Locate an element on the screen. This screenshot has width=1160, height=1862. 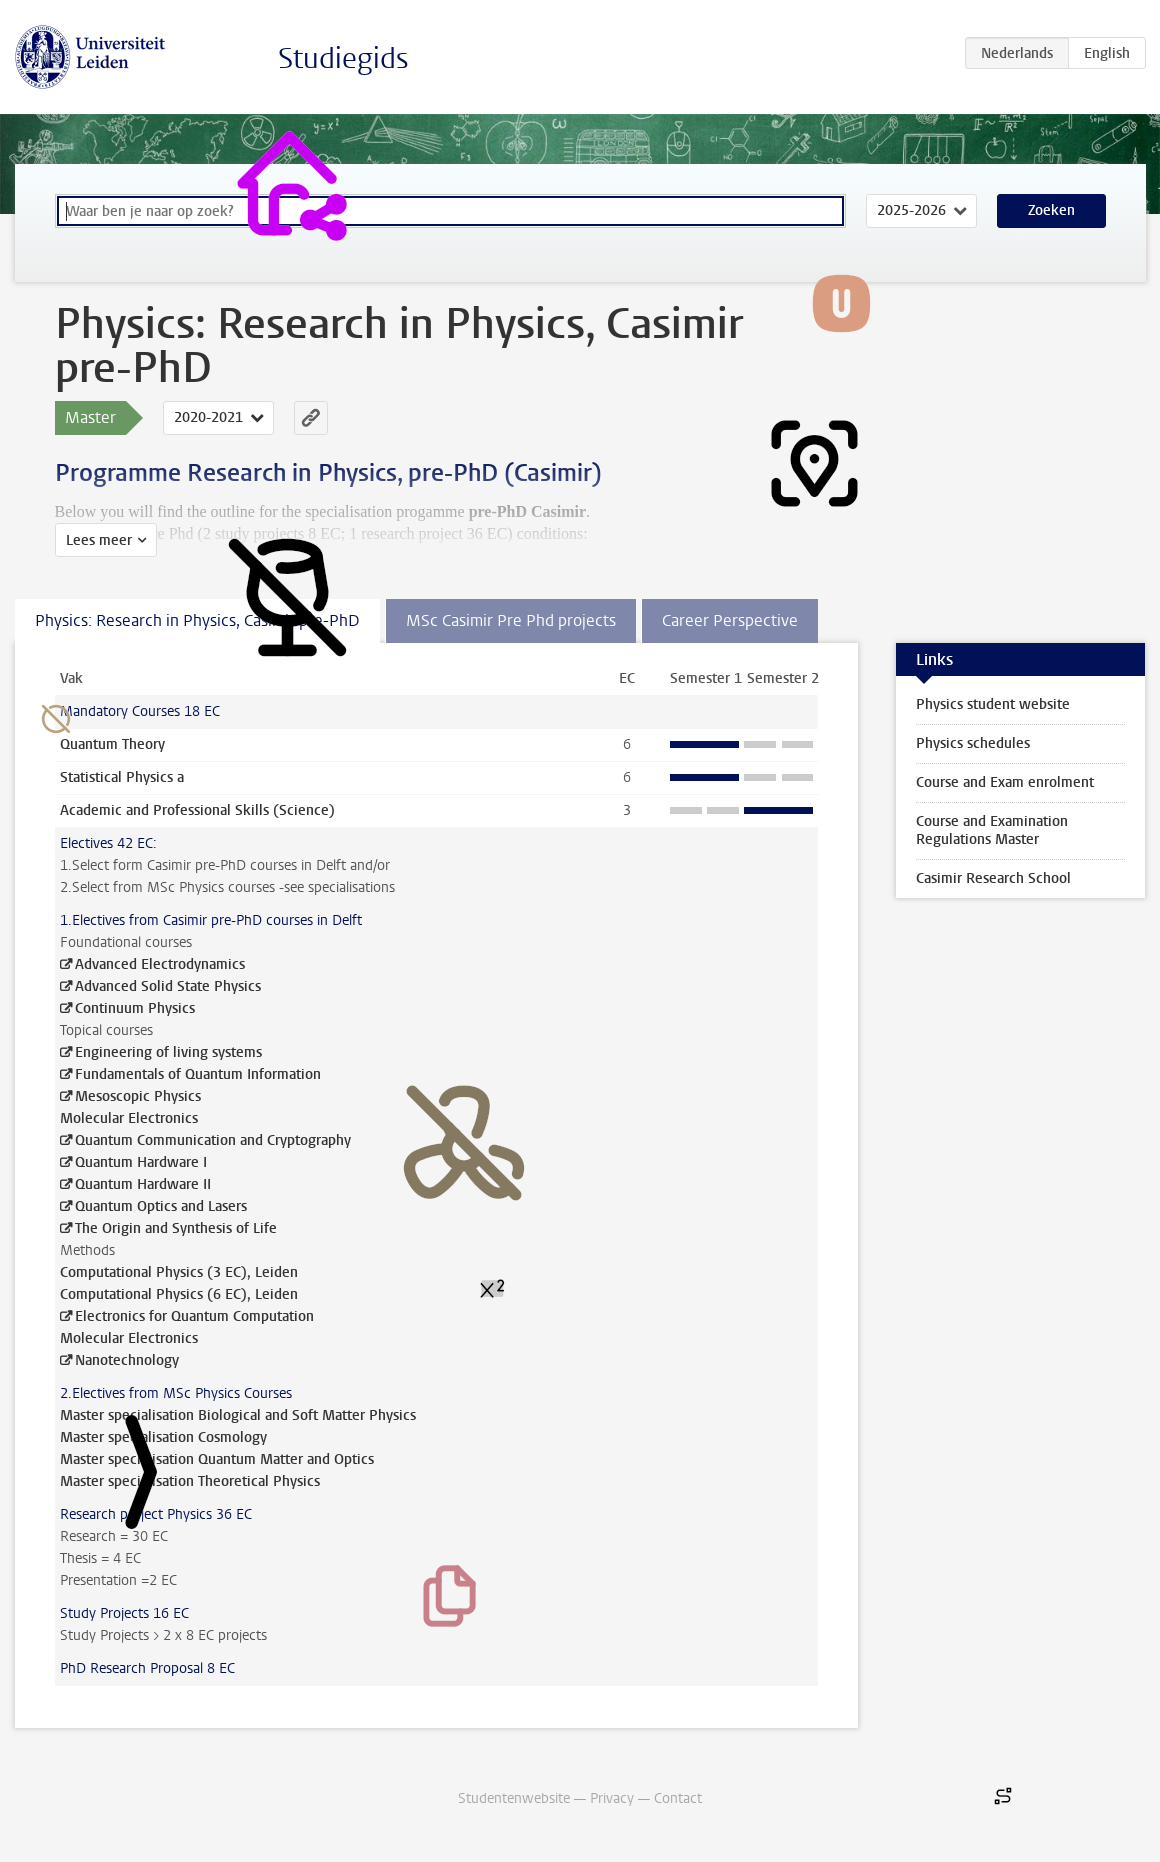
share your home address or location is located at coordinates (289, 183).